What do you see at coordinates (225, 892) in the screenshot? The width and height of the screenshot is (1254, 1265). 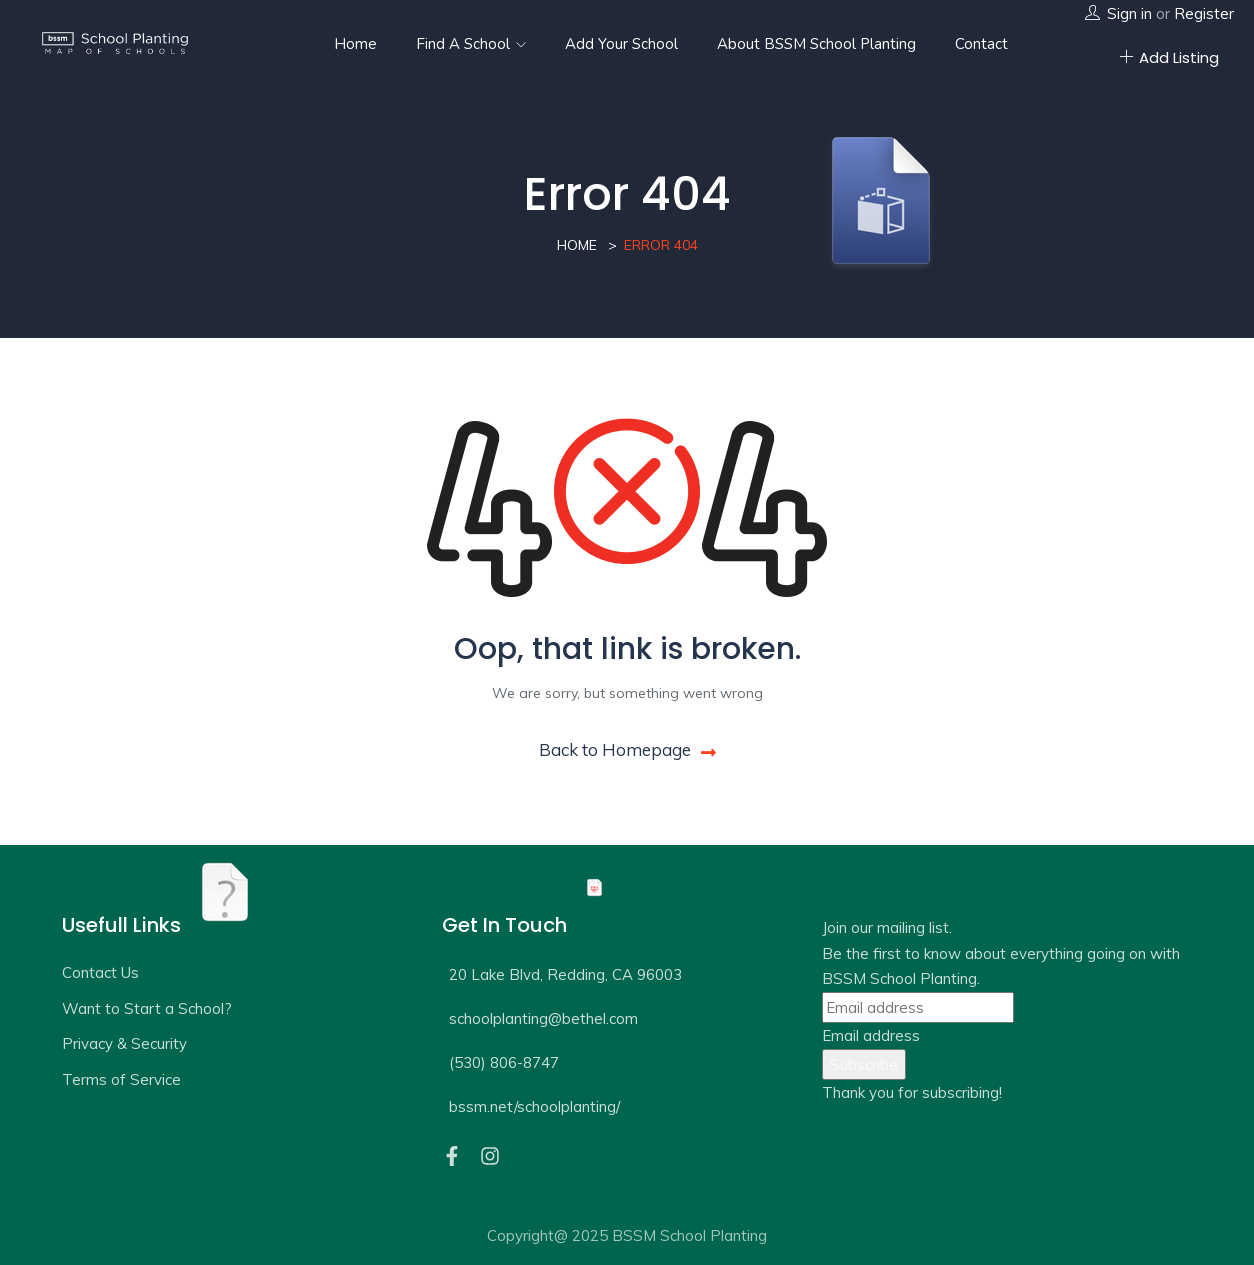 I see `unknown or unrecognized file type` at bounding box center [225, 892].